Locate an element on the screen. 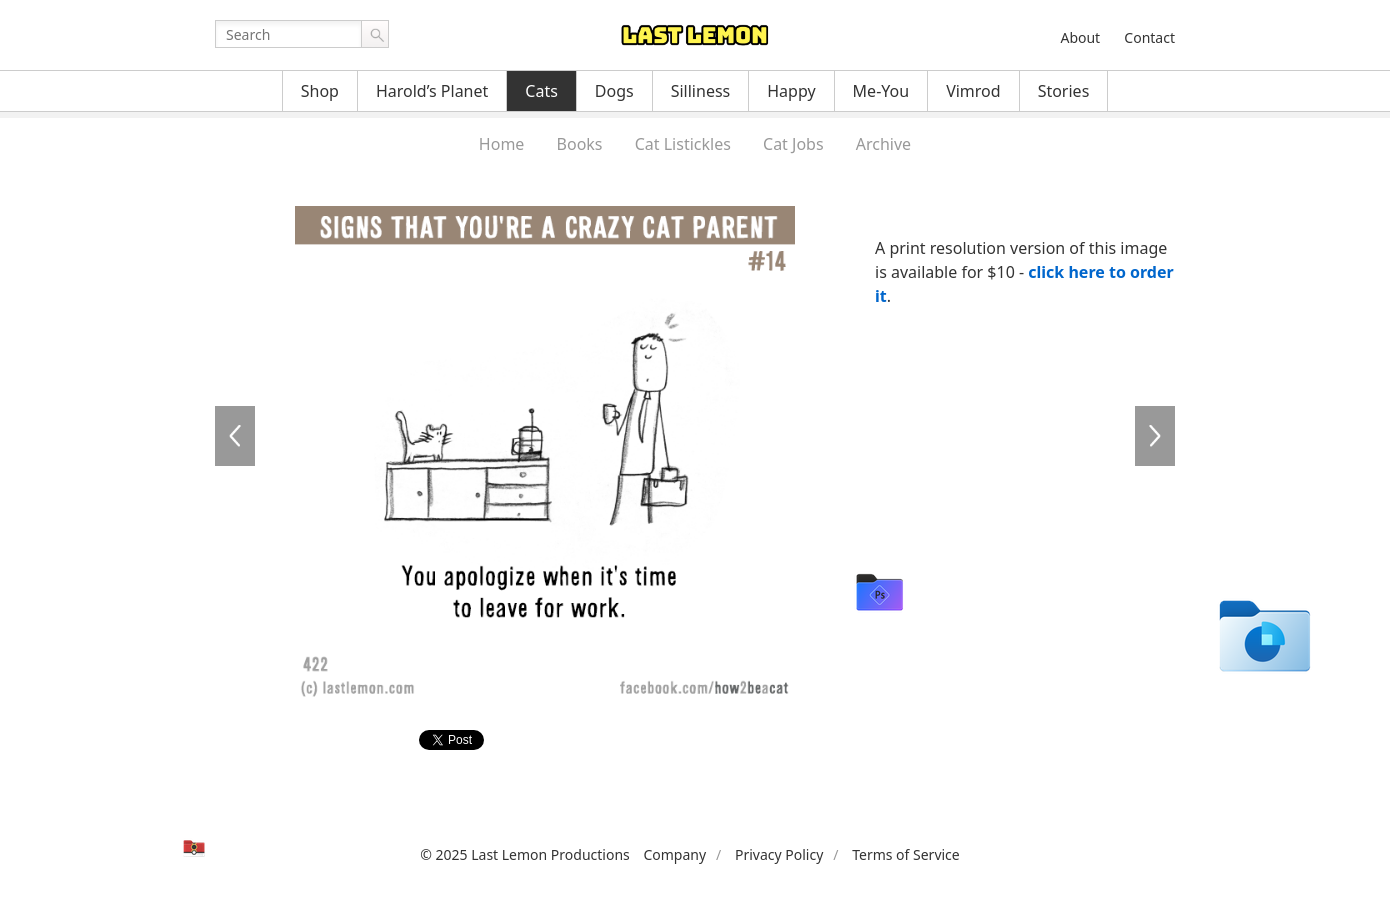  open microsoft dynamics 365 sales folder is located at coordinates (1264, 638).